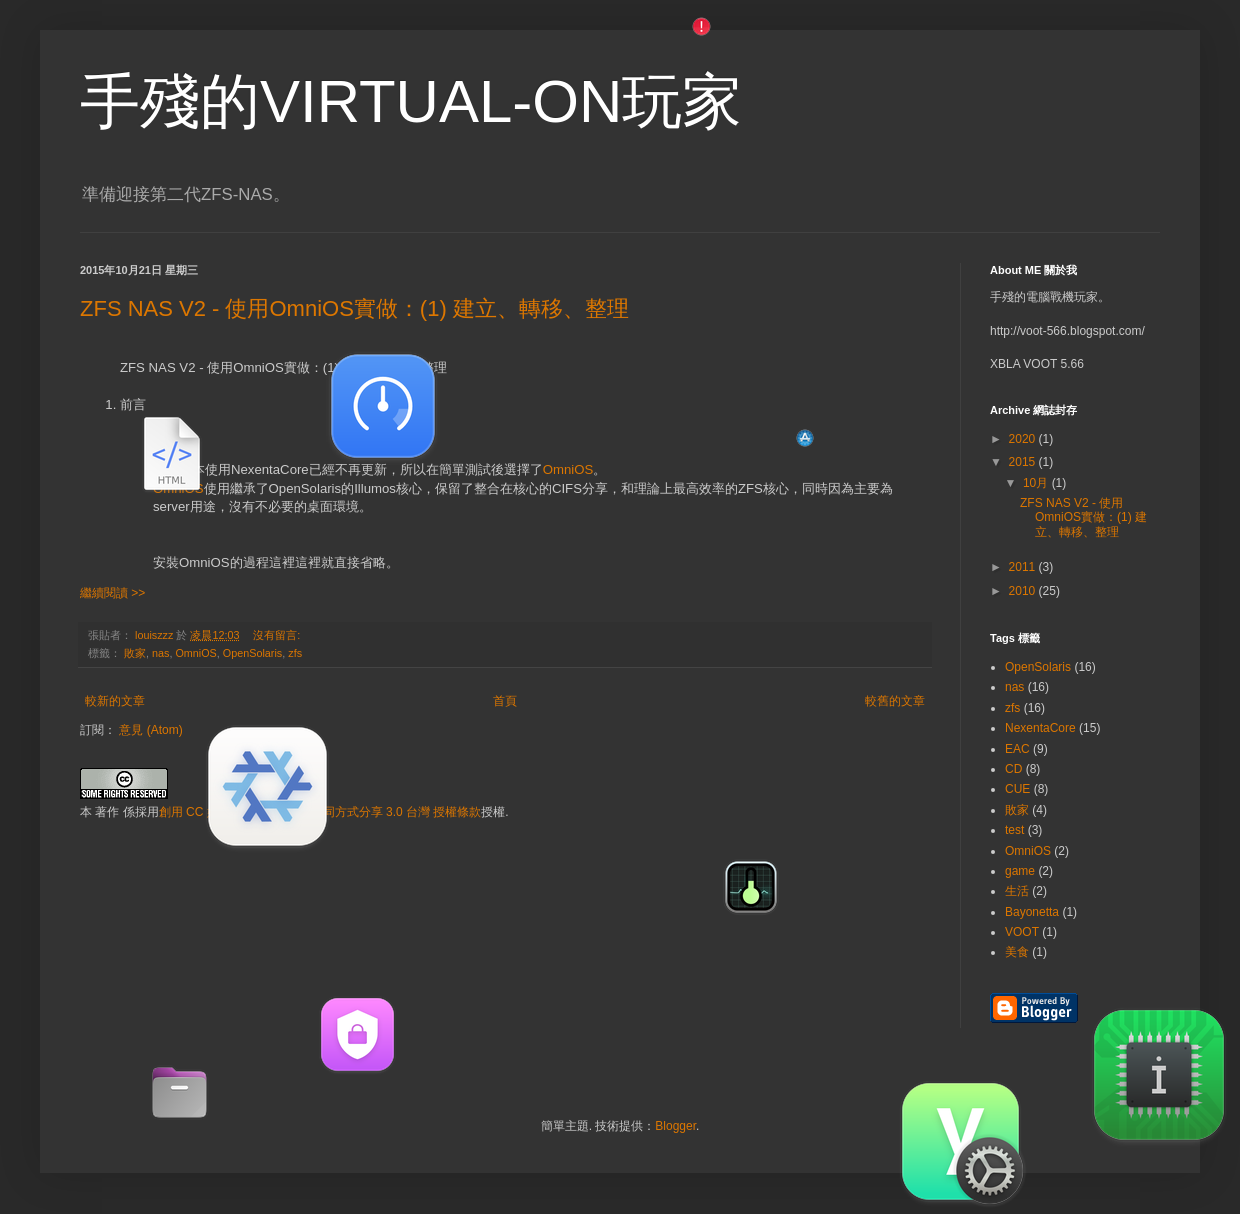  What do you see at coordinates (805, 438) in the screenshot?
I see `open software properties or system settings` at bounding box center [805, 438].